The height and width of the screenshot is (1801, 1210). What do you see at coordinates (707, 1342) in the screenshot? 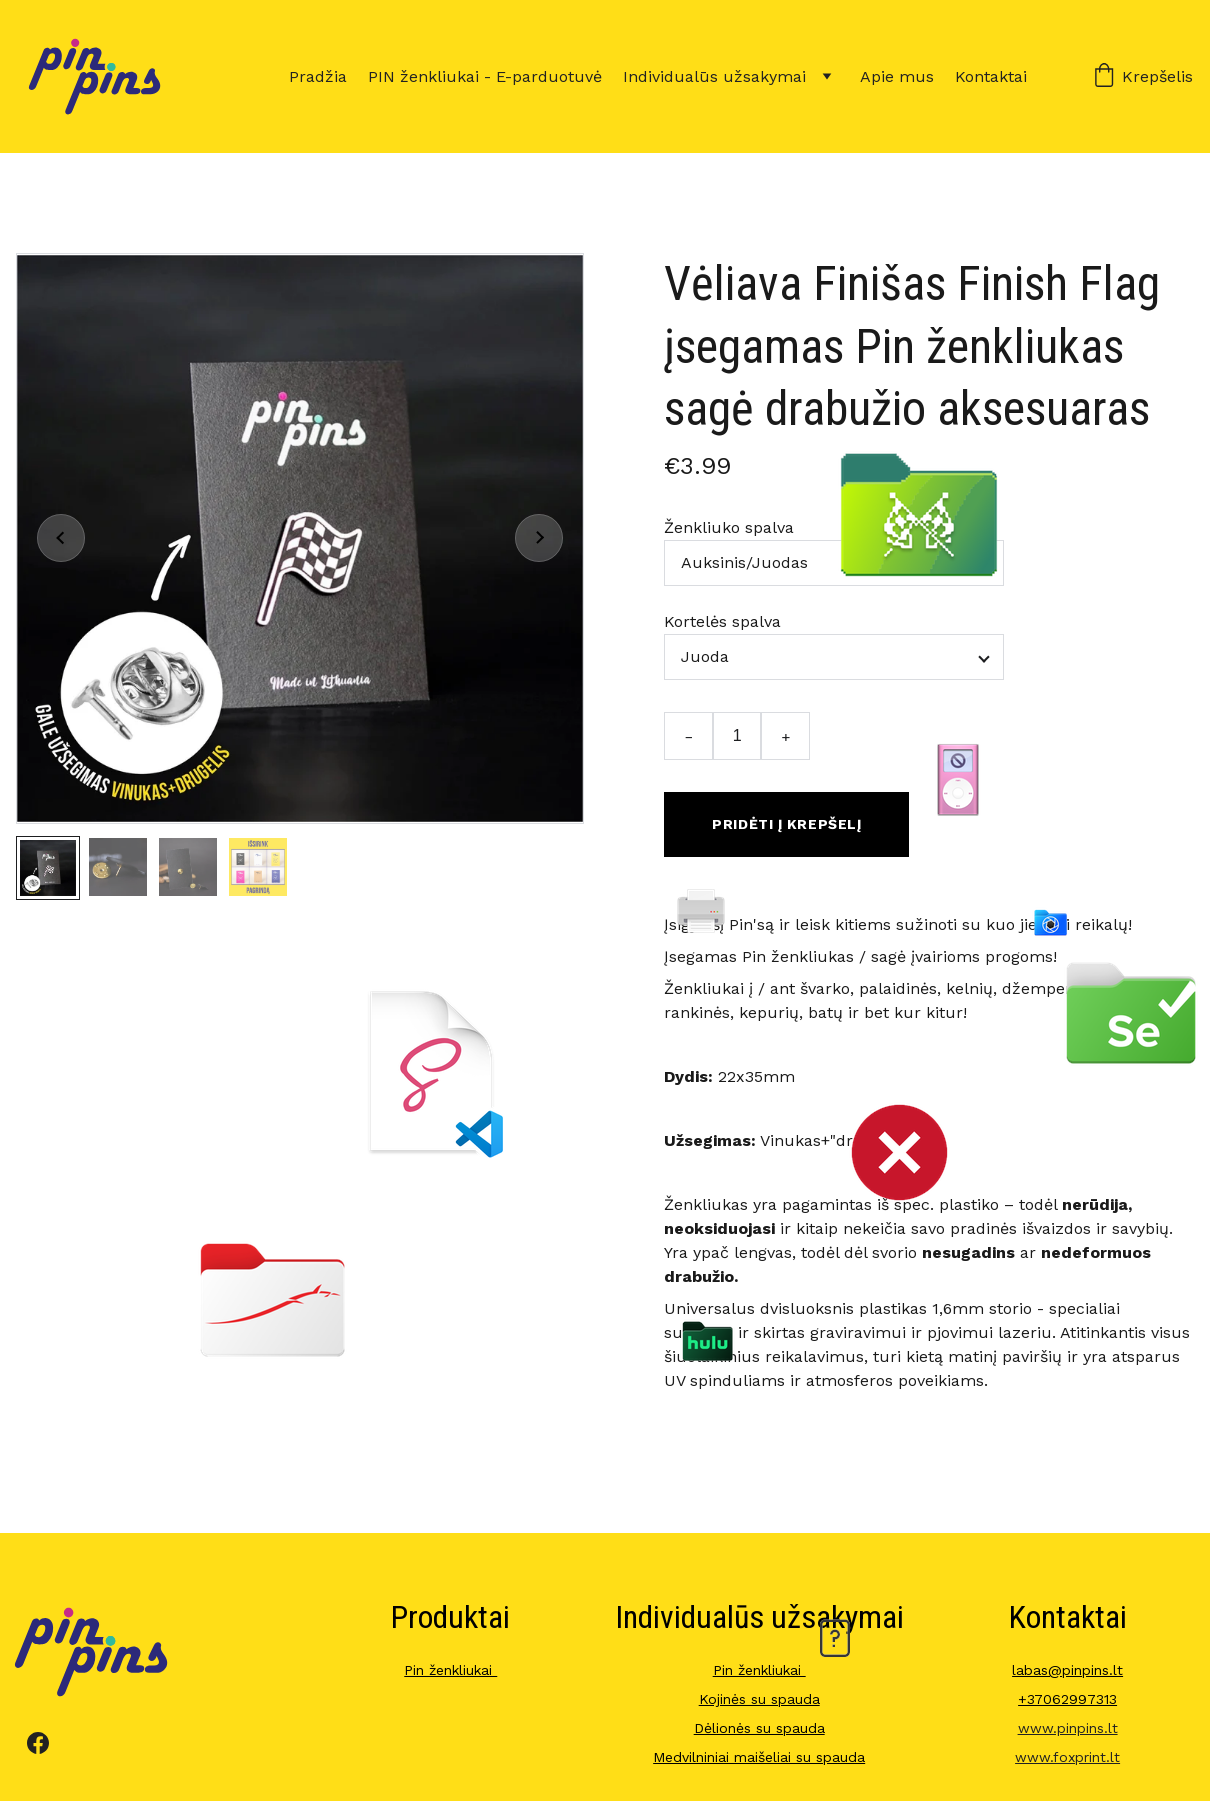
I see `folder containing Hulu app data or downloads` at bounding box center [707, 1342].